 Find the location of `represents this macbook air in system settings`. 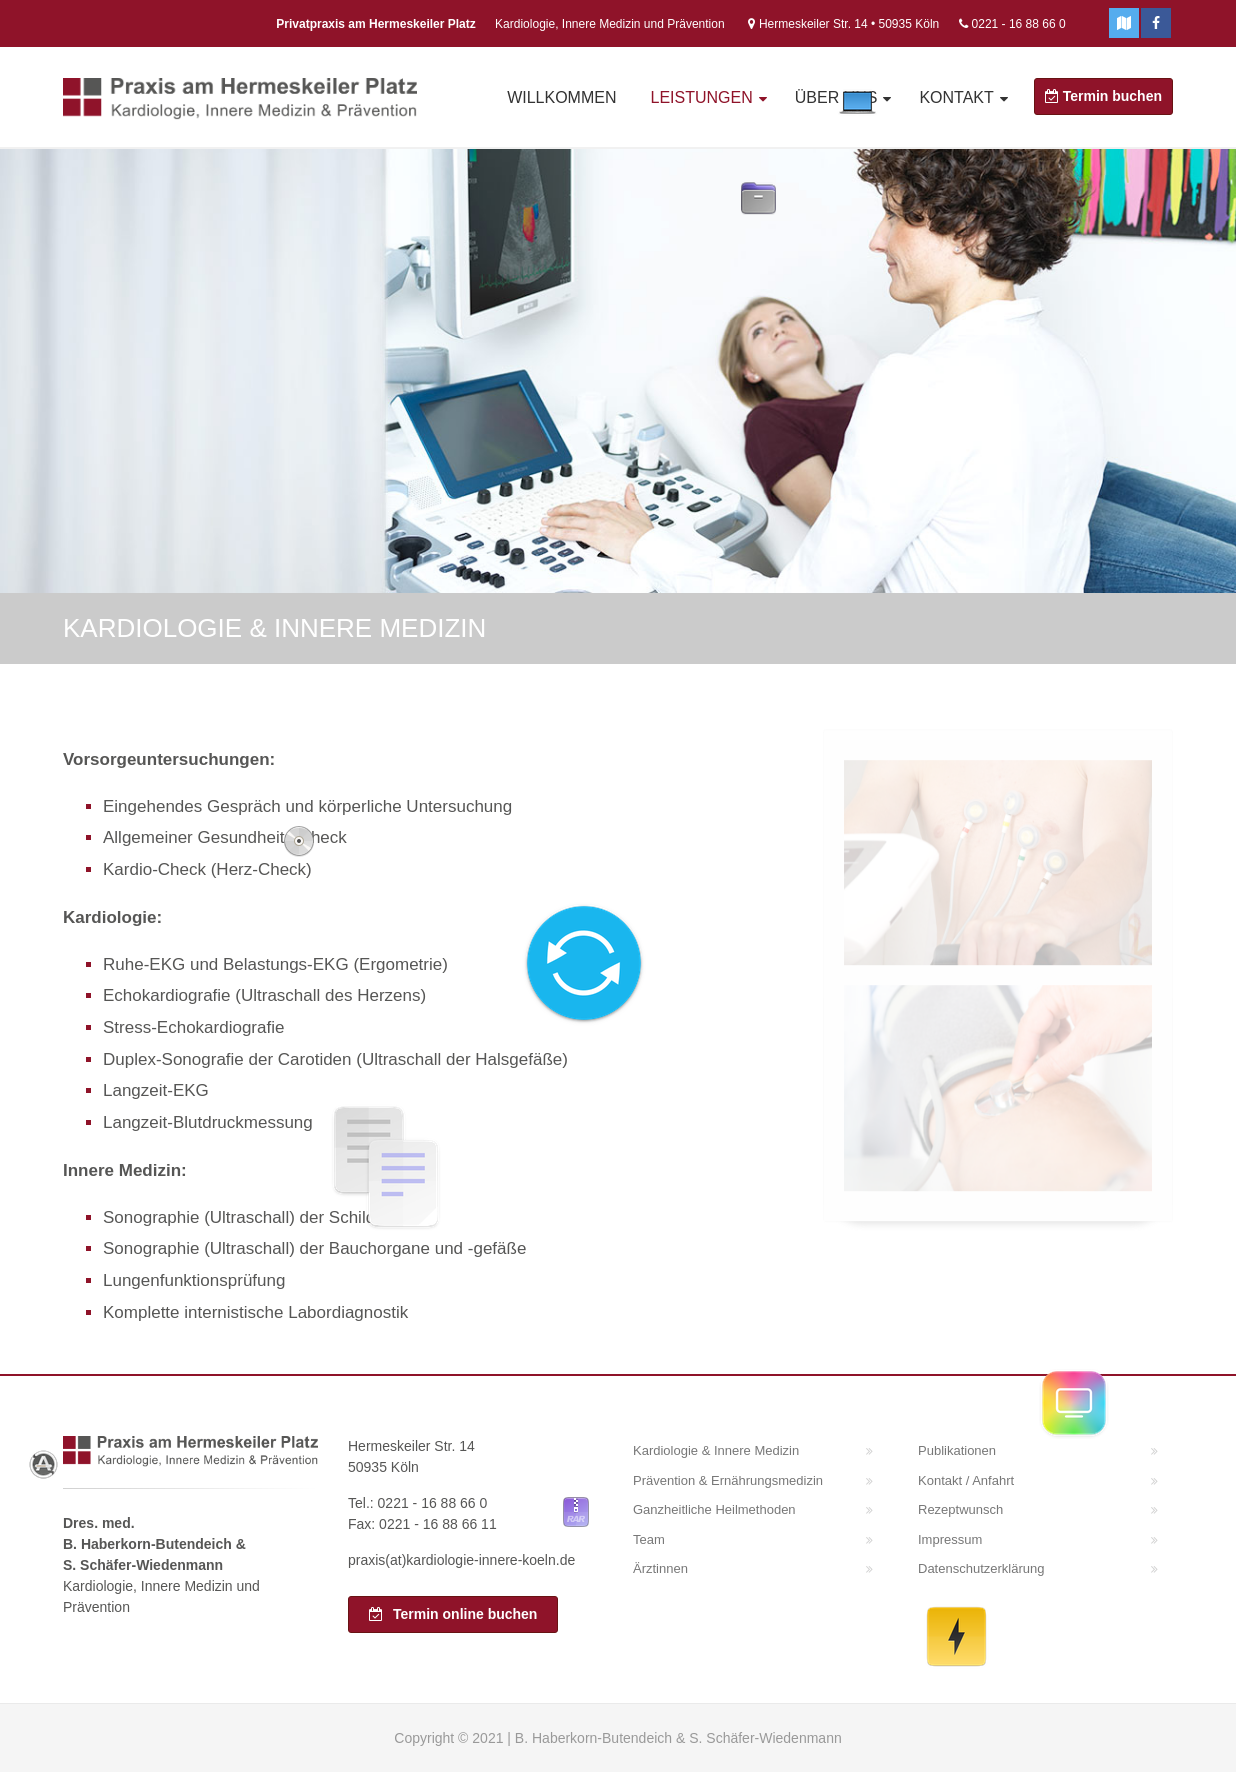

represents this macbook air in system settings is located at coordinates (857, 99).